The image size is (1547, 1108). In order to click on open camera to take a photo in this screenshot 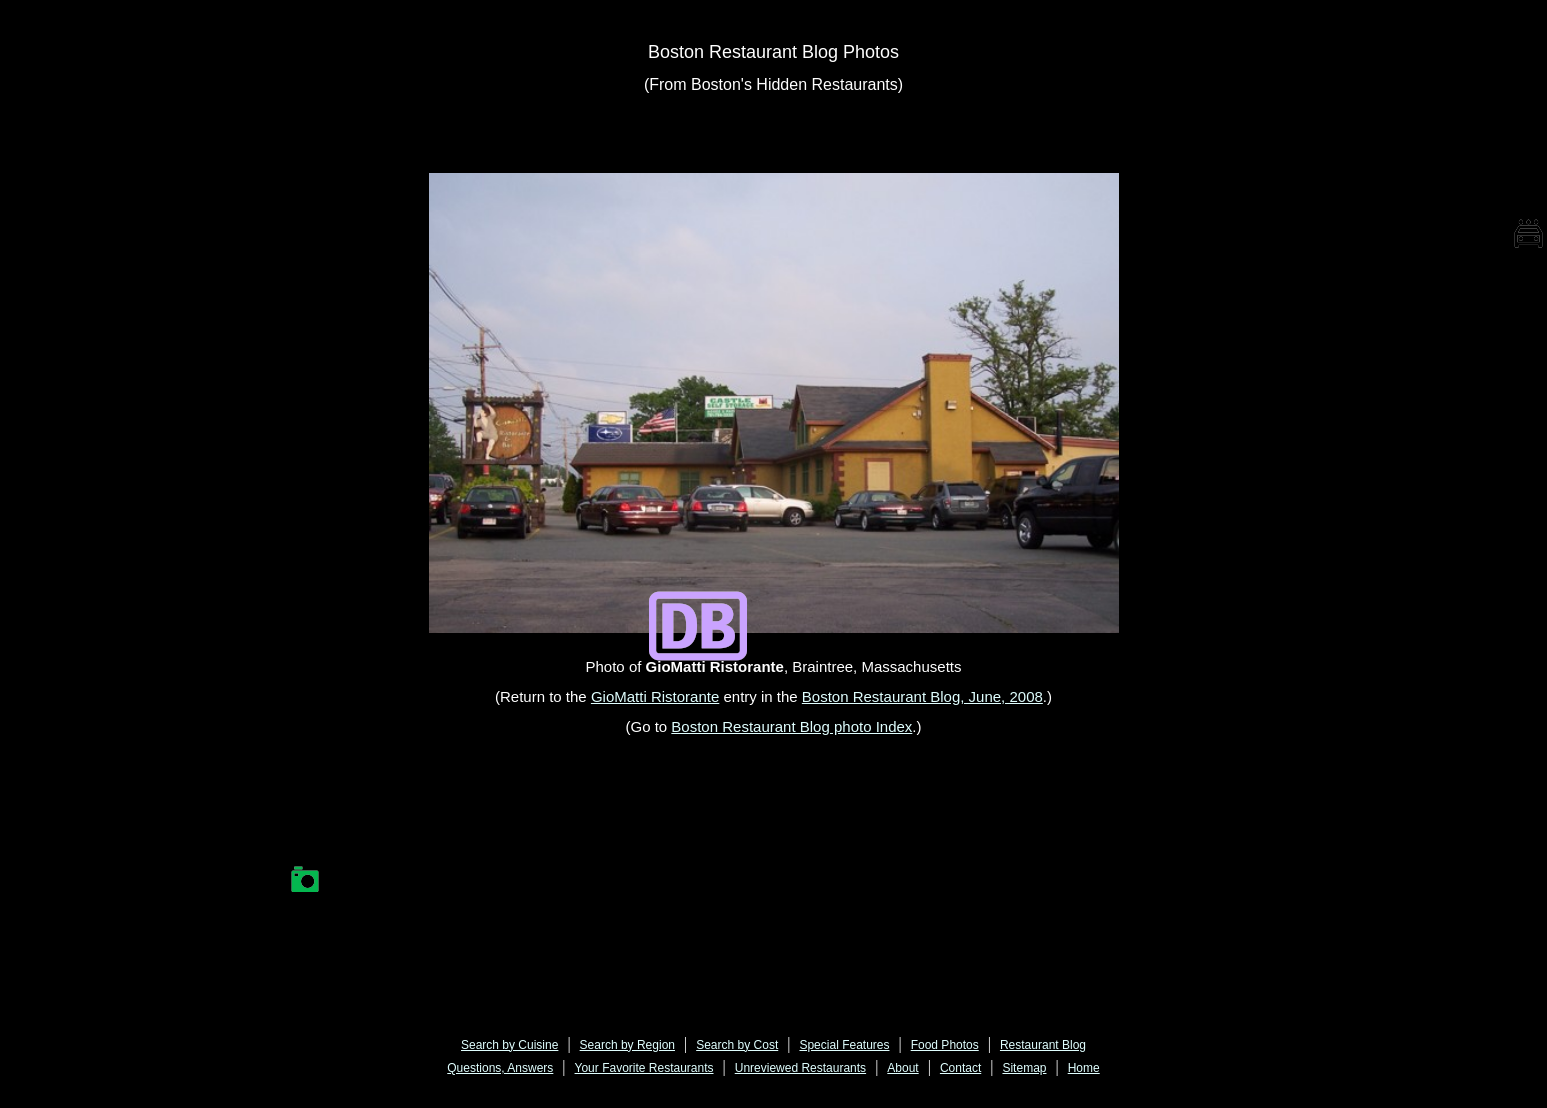, I will do `click(305, 880)`.